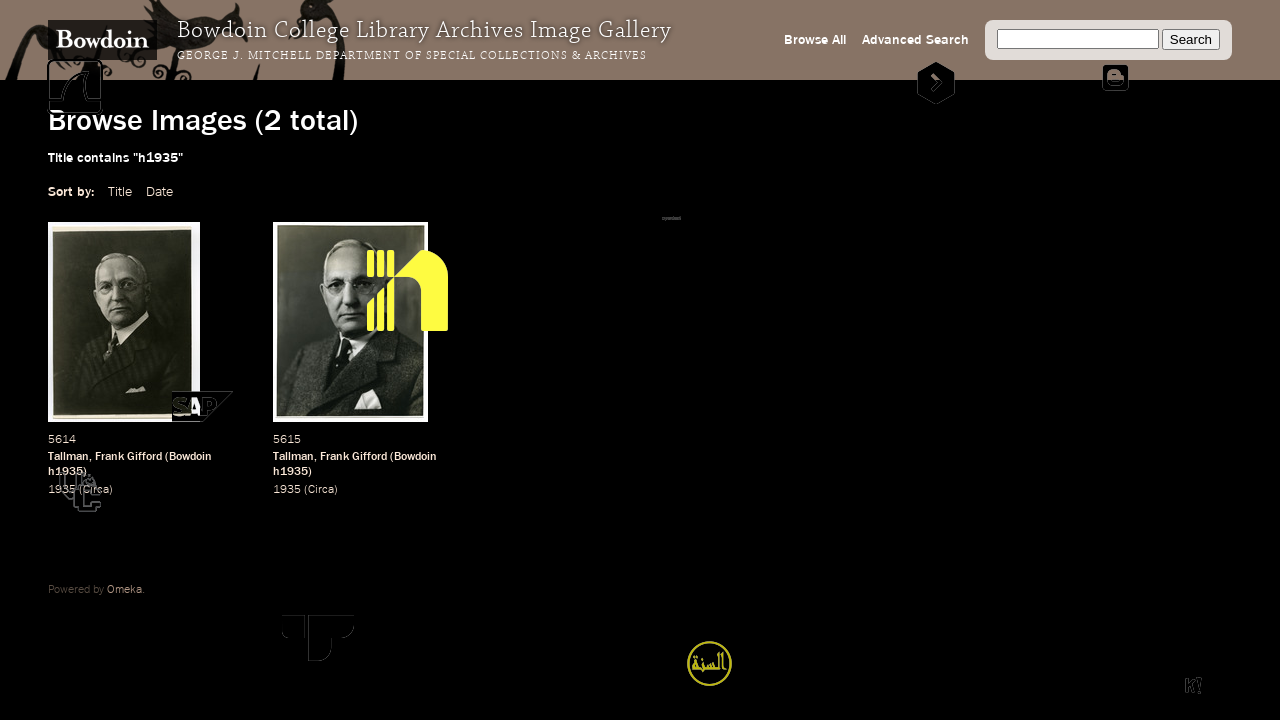 This screenshot has height=720, width=1280. What do you see at coordinates (936, 83) in the screenshot?
I see `buddy CI/CD platform logo` at bounding box center [936, 83].